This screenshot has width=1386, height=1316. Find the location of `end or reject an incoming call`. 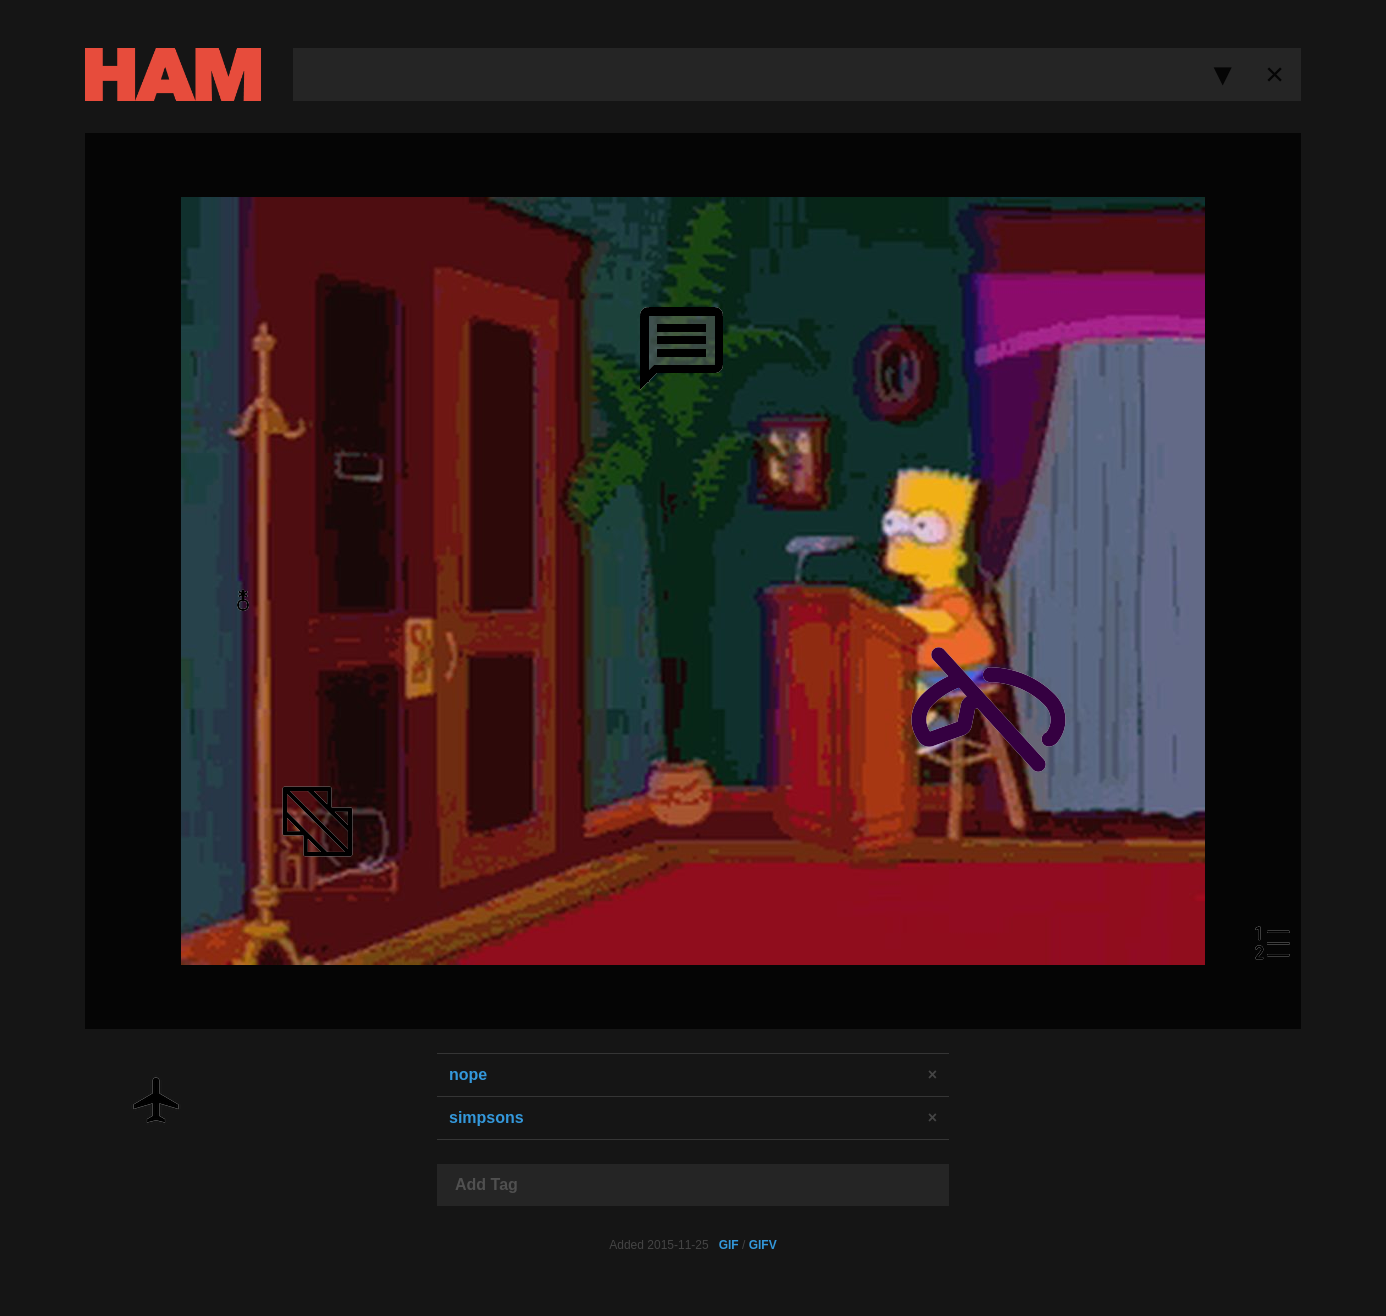

end or reject an incoming call is located at coordinates (988, 709).